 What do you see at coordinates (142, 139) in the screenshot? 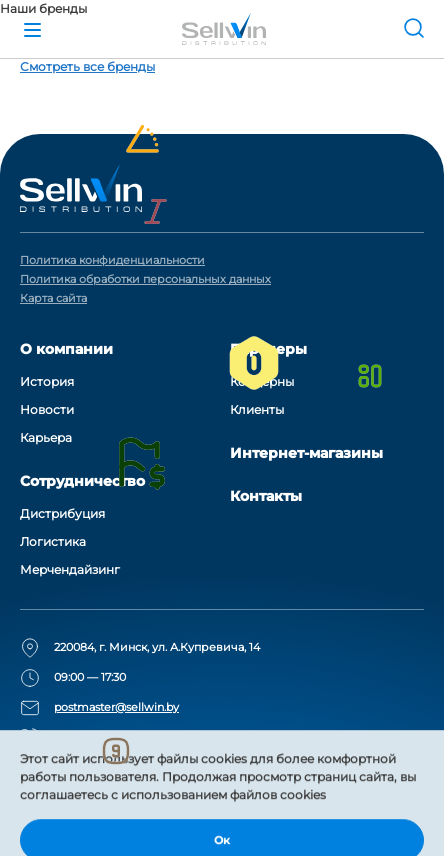
I see `measure or adjust an angle` at bounding box center [142, 139].